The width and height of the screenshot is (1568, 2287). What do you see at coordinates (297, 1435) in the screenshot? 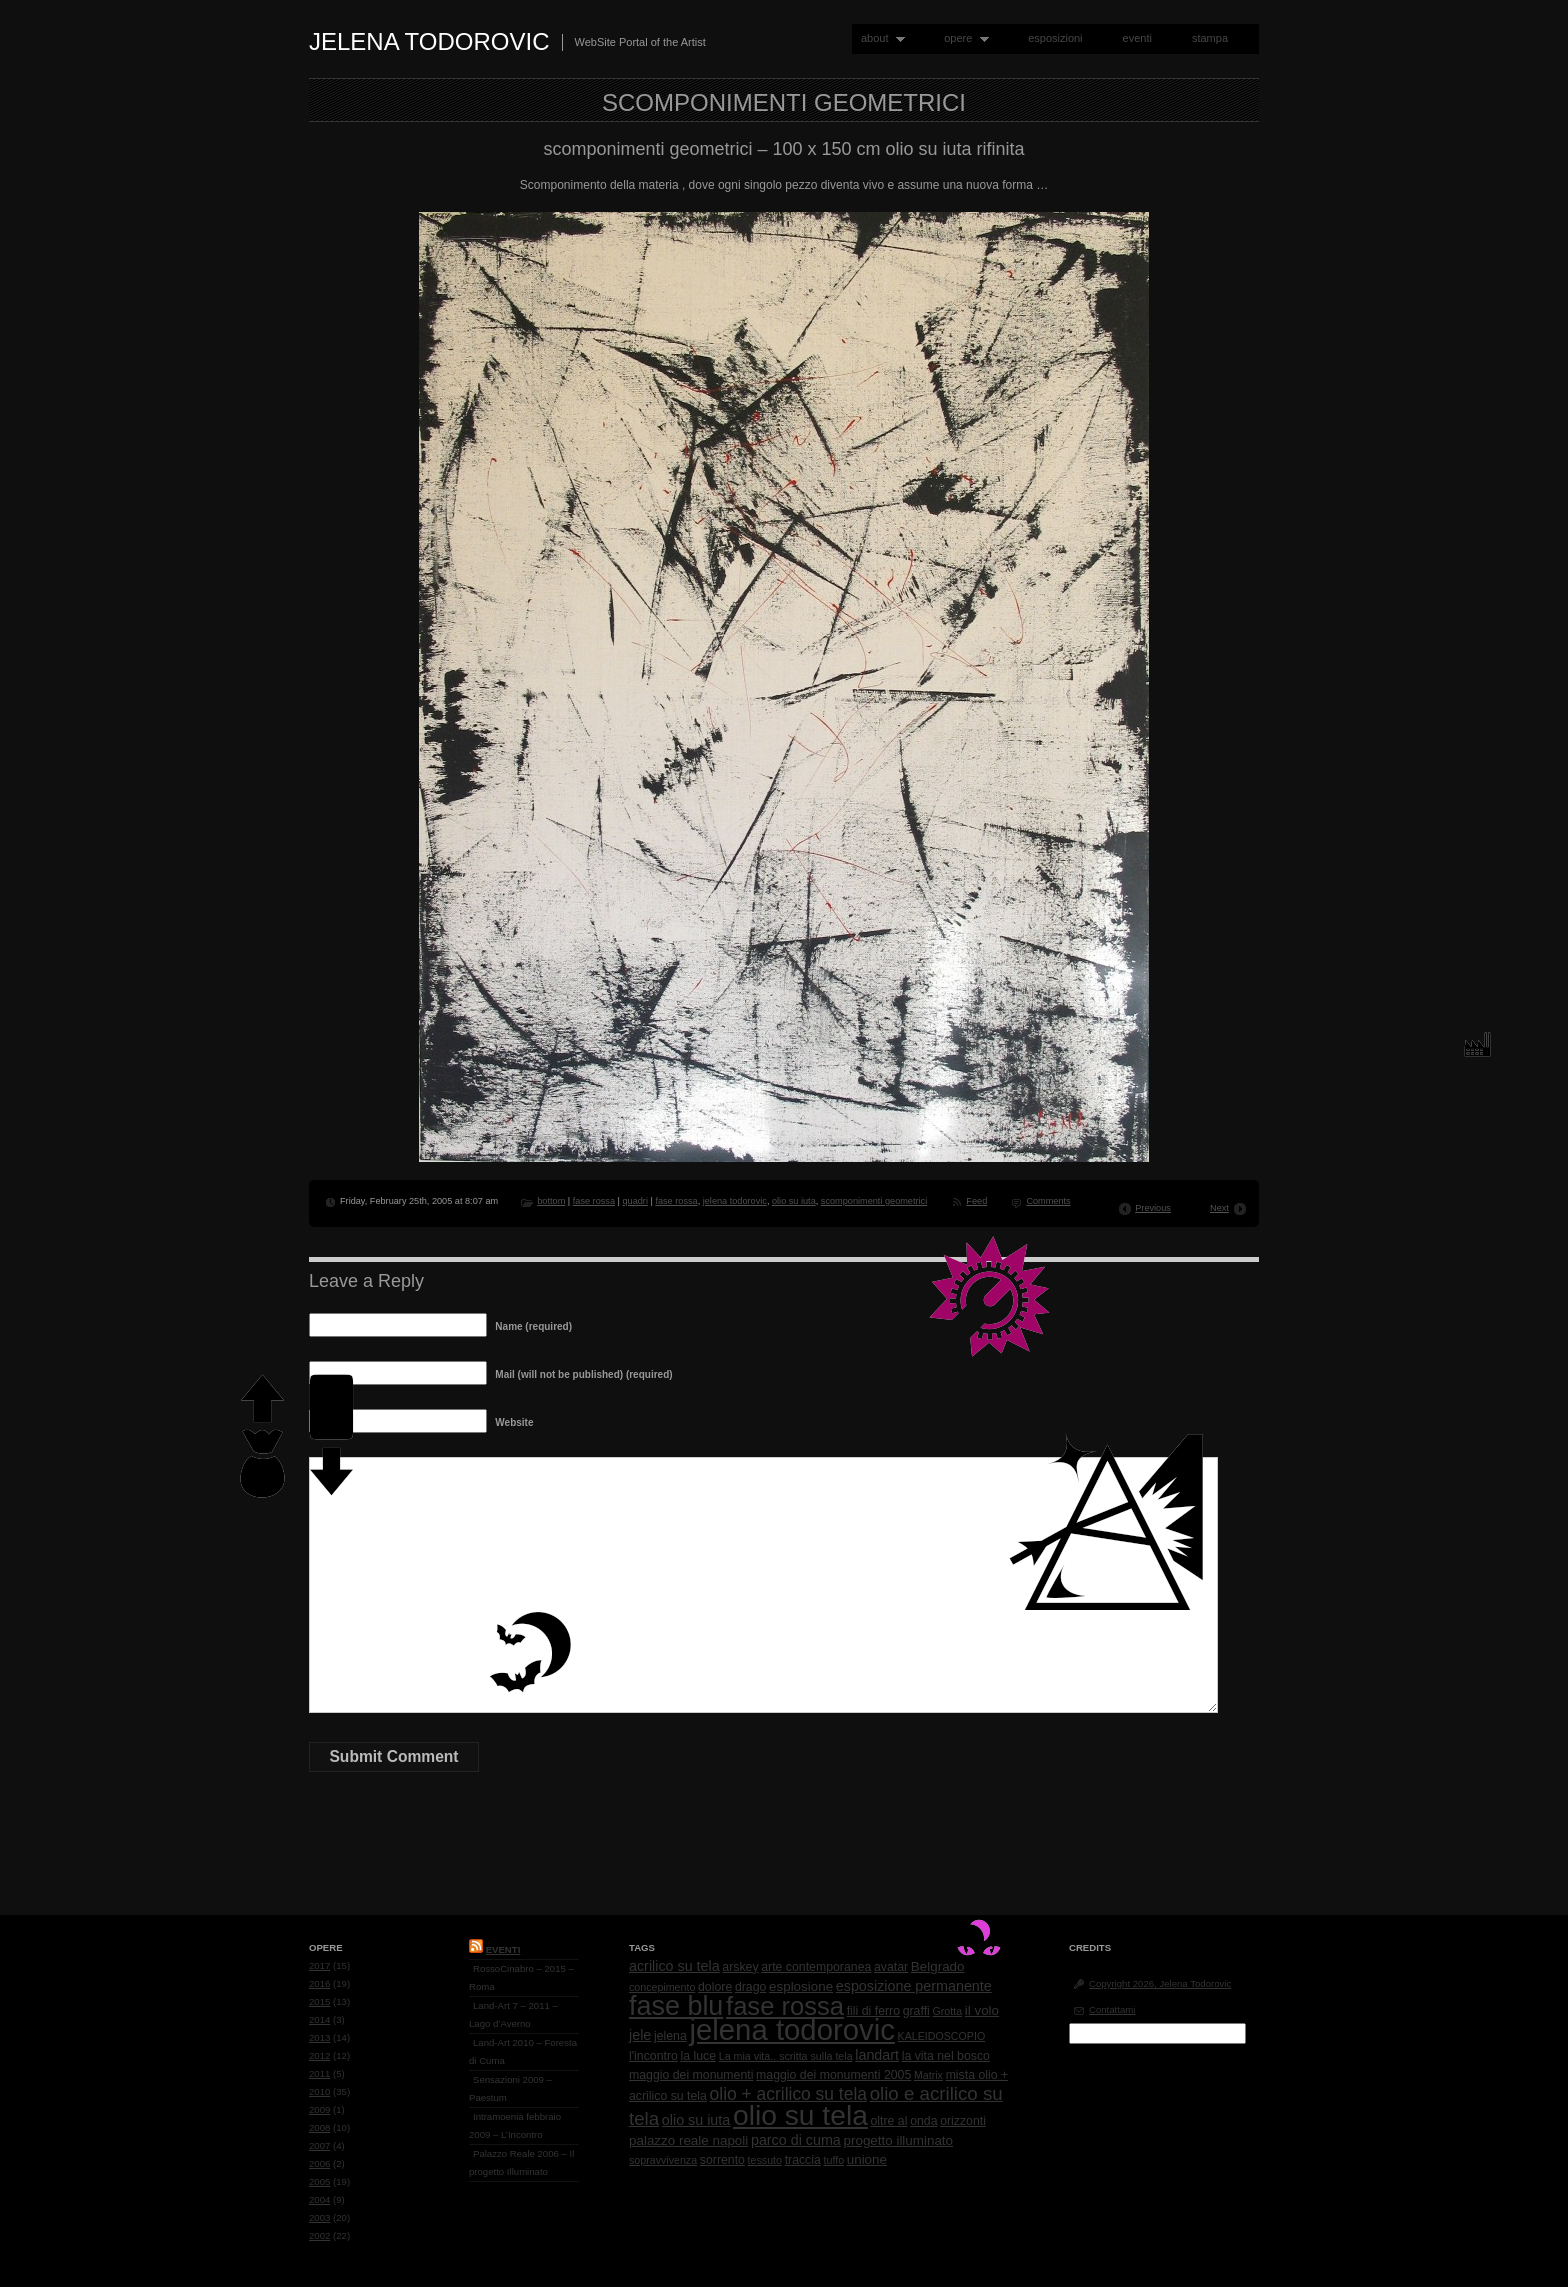
I see `purchase in-game cards or items` at bounding box center [297, 1435].